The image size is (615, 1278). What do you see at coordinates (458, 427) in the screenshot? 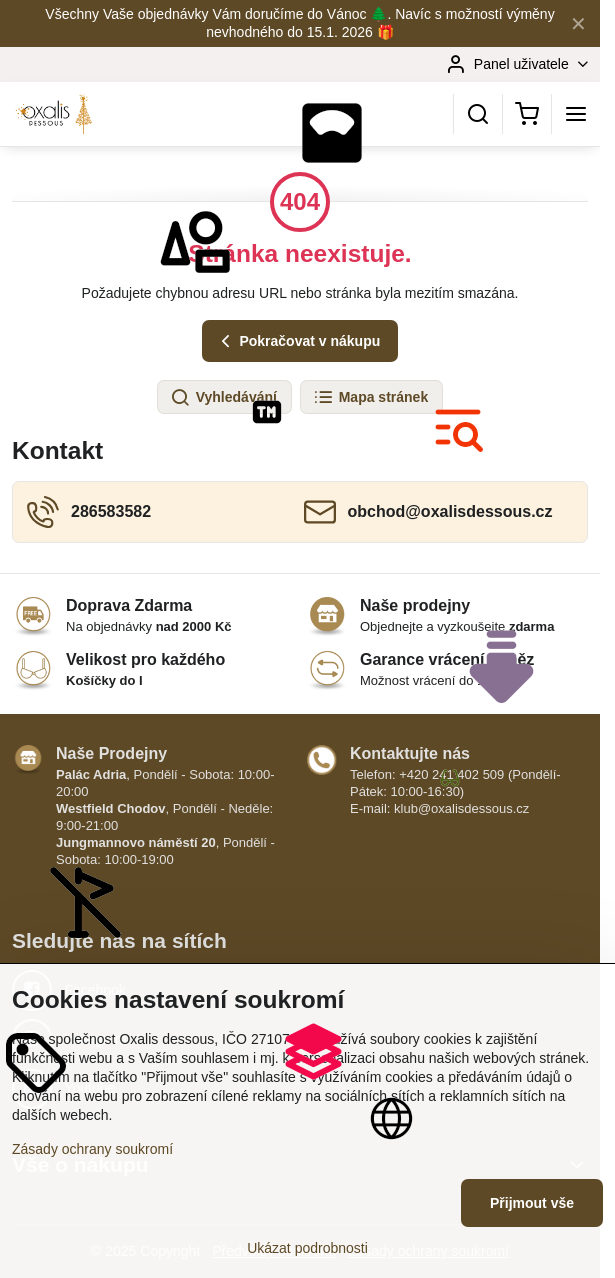
I see `search within a list or document` at bounding box center [458, 427].